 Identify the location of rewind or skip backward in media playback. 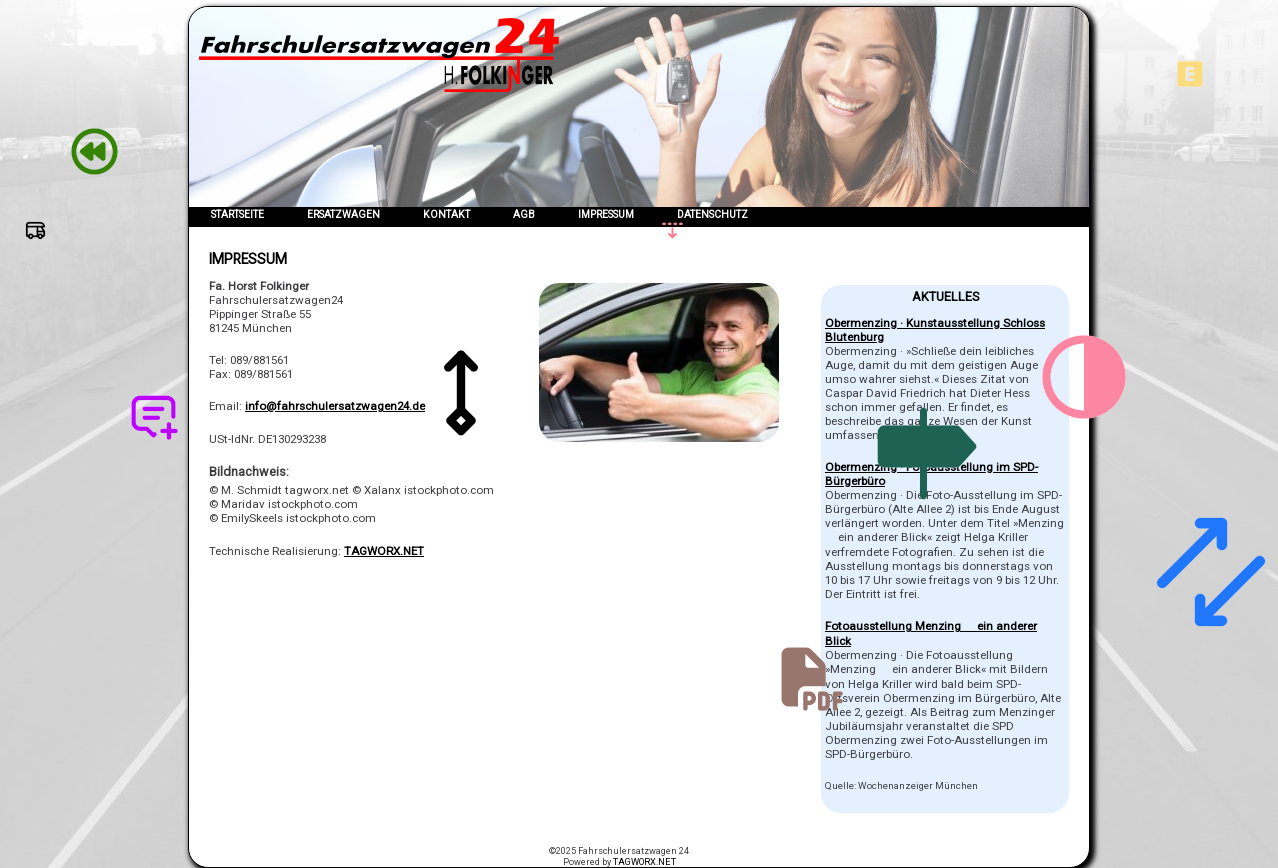
(94, 151).